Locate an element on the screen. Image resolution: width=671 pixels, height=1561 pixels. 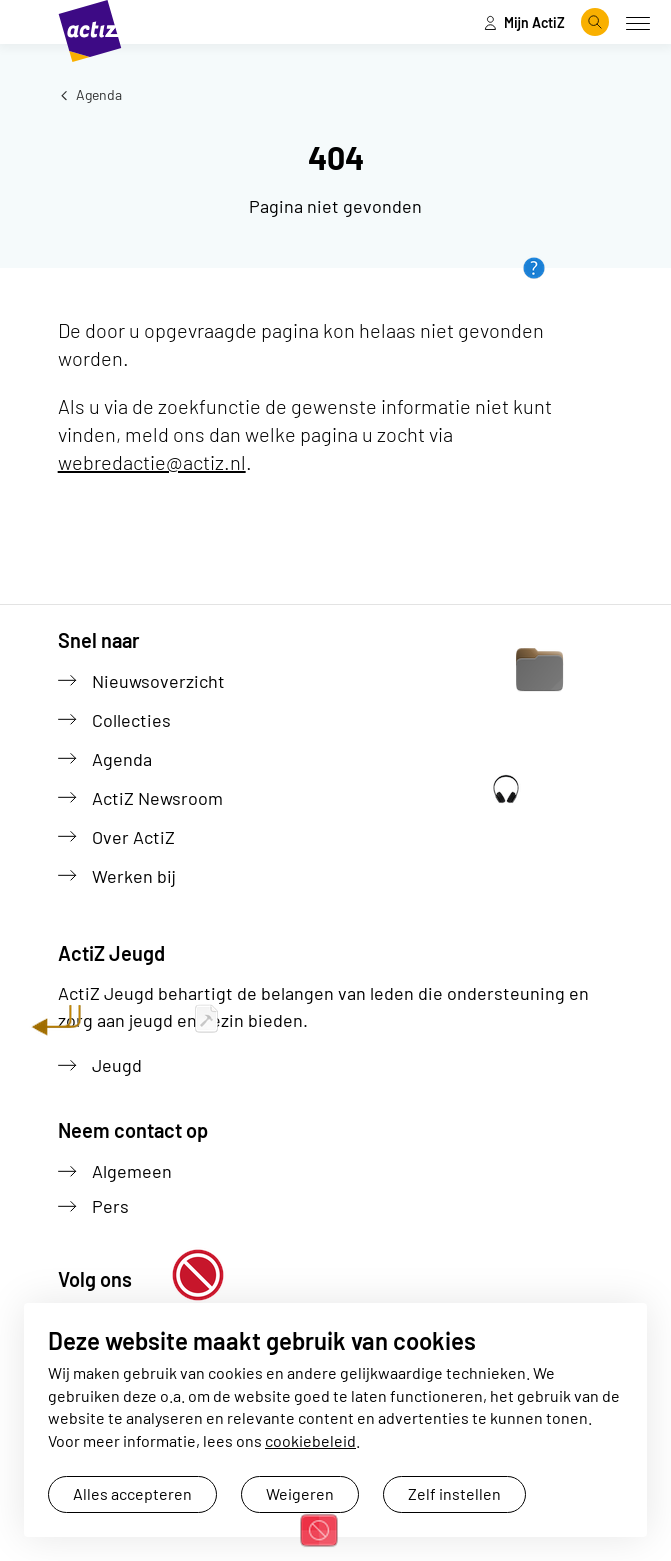
indicates a missing or broken image is located at coordinates (319, 1529).